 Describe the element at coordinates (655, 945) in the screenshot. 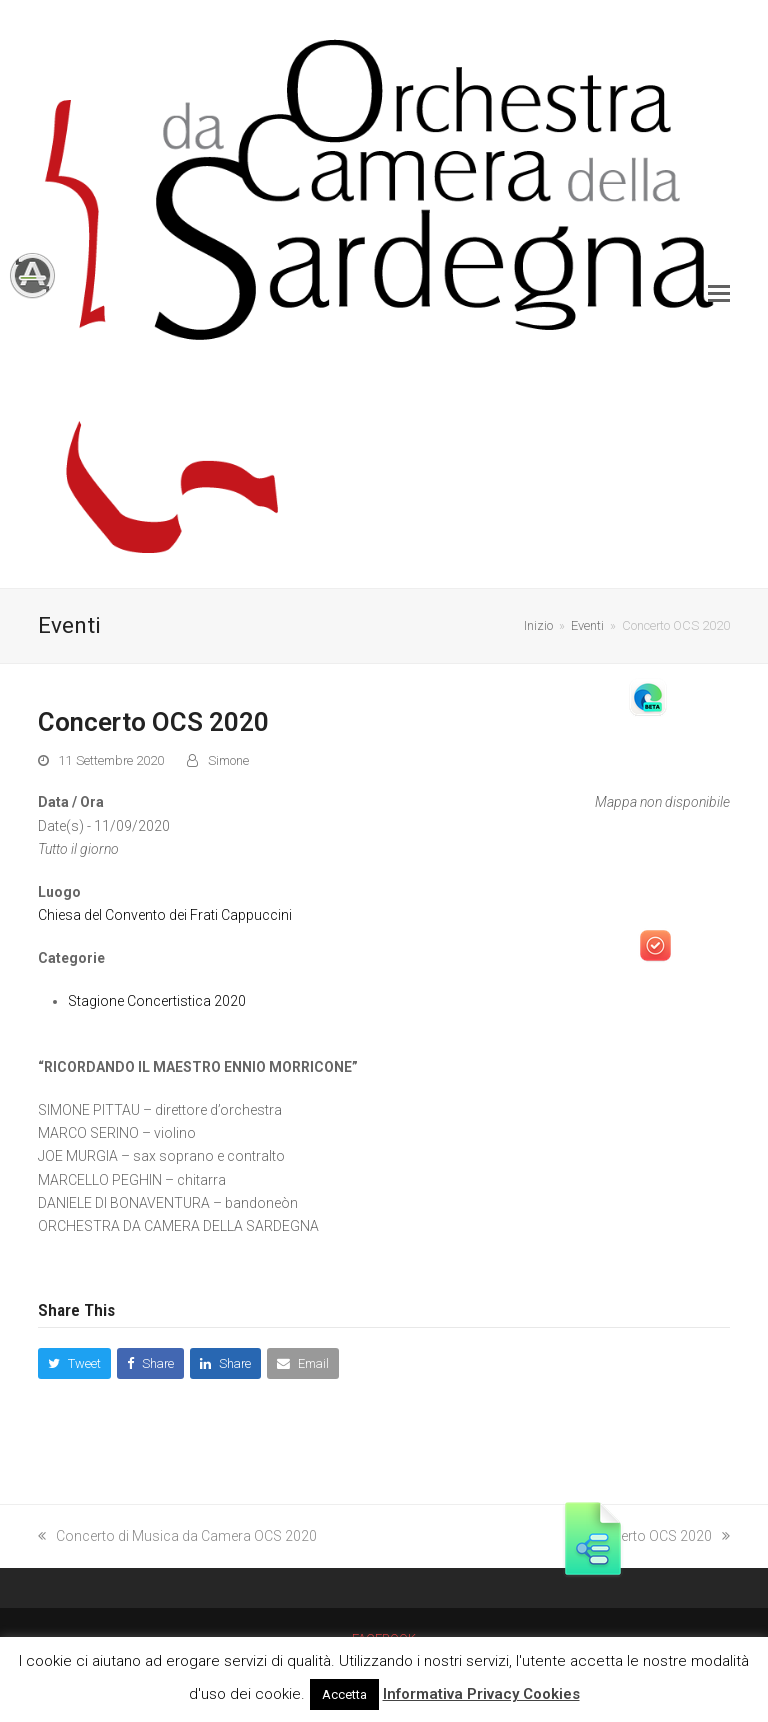

I see `open dconf editor to modify system configuration settings` at that location.